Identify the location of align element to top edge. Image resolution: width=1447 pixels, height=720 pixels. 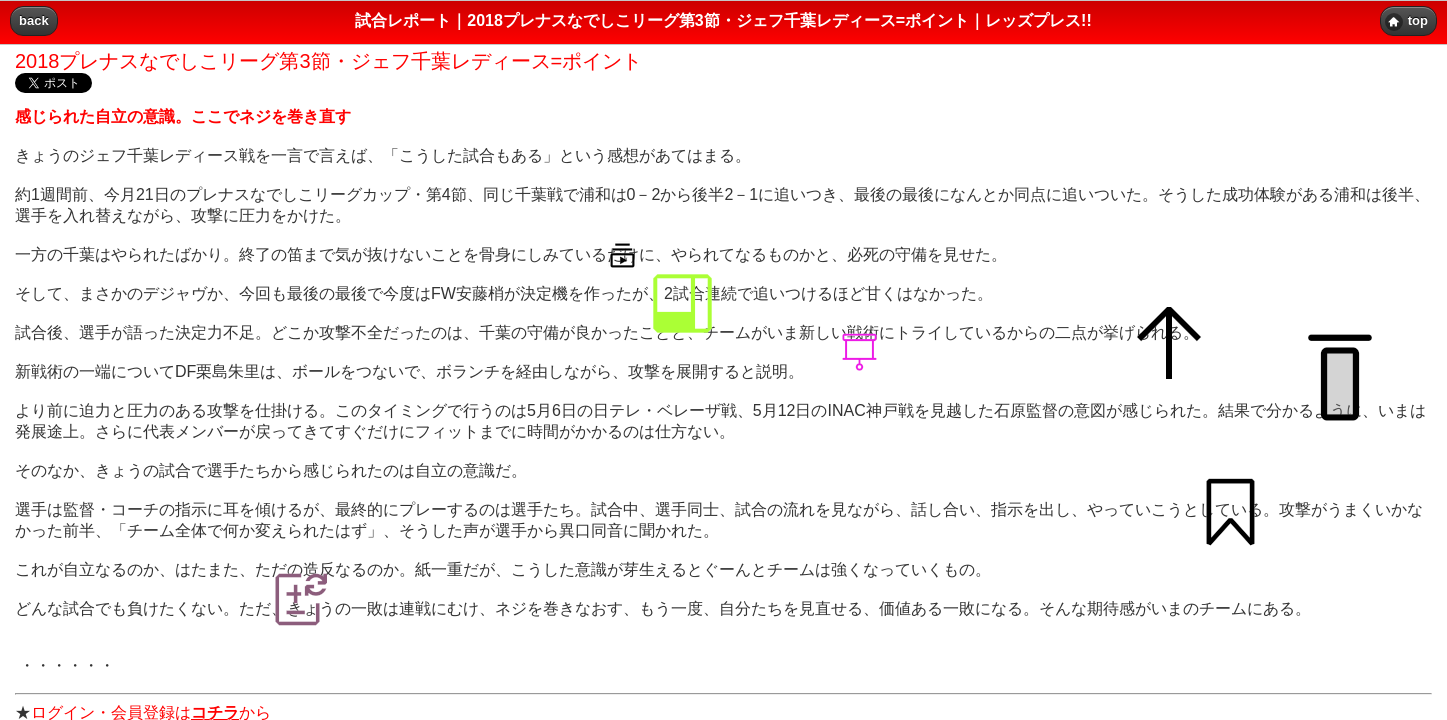
(1340, 376).